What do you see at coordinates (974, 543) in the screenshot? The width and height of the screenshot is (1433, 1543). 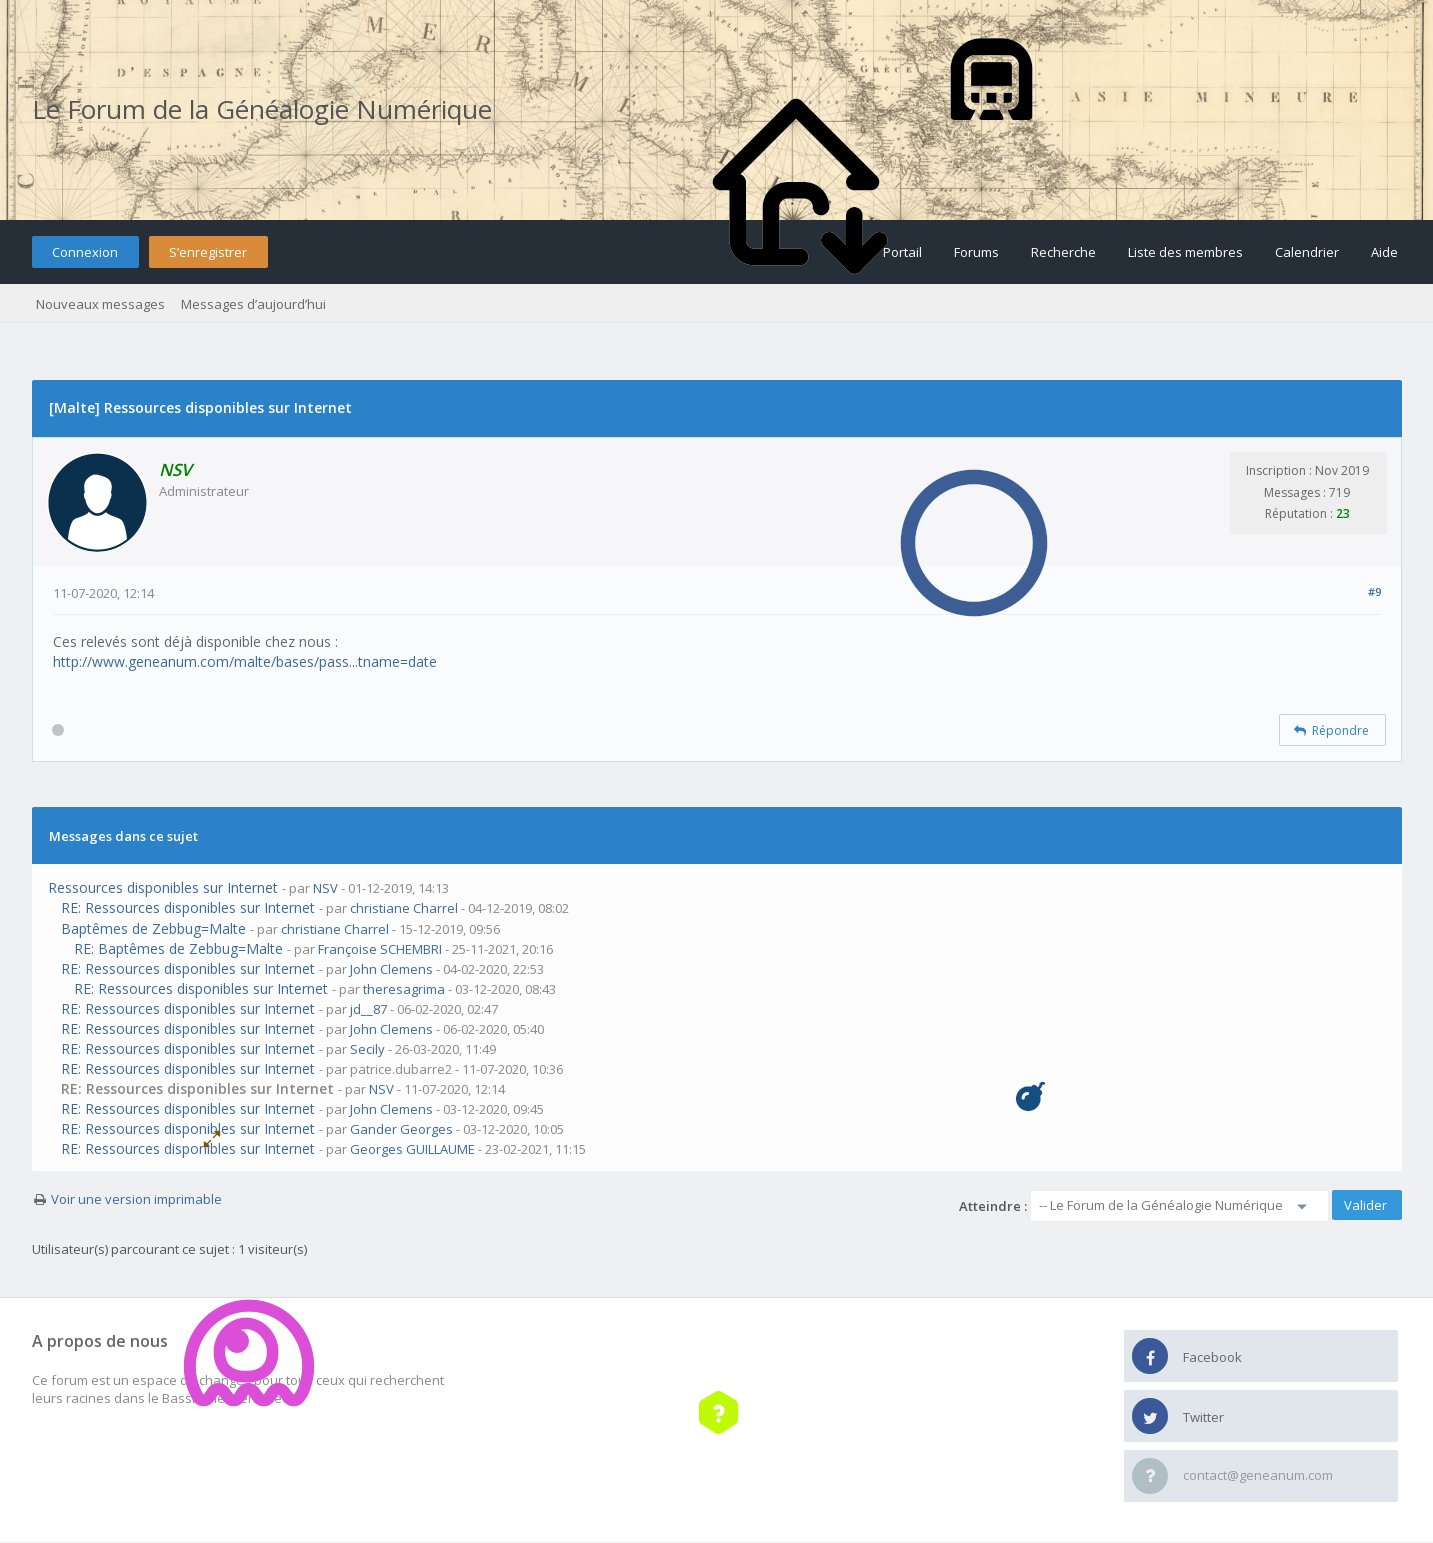 I see `indicates 0% progress or empty state` at bounding box center [974, 543].